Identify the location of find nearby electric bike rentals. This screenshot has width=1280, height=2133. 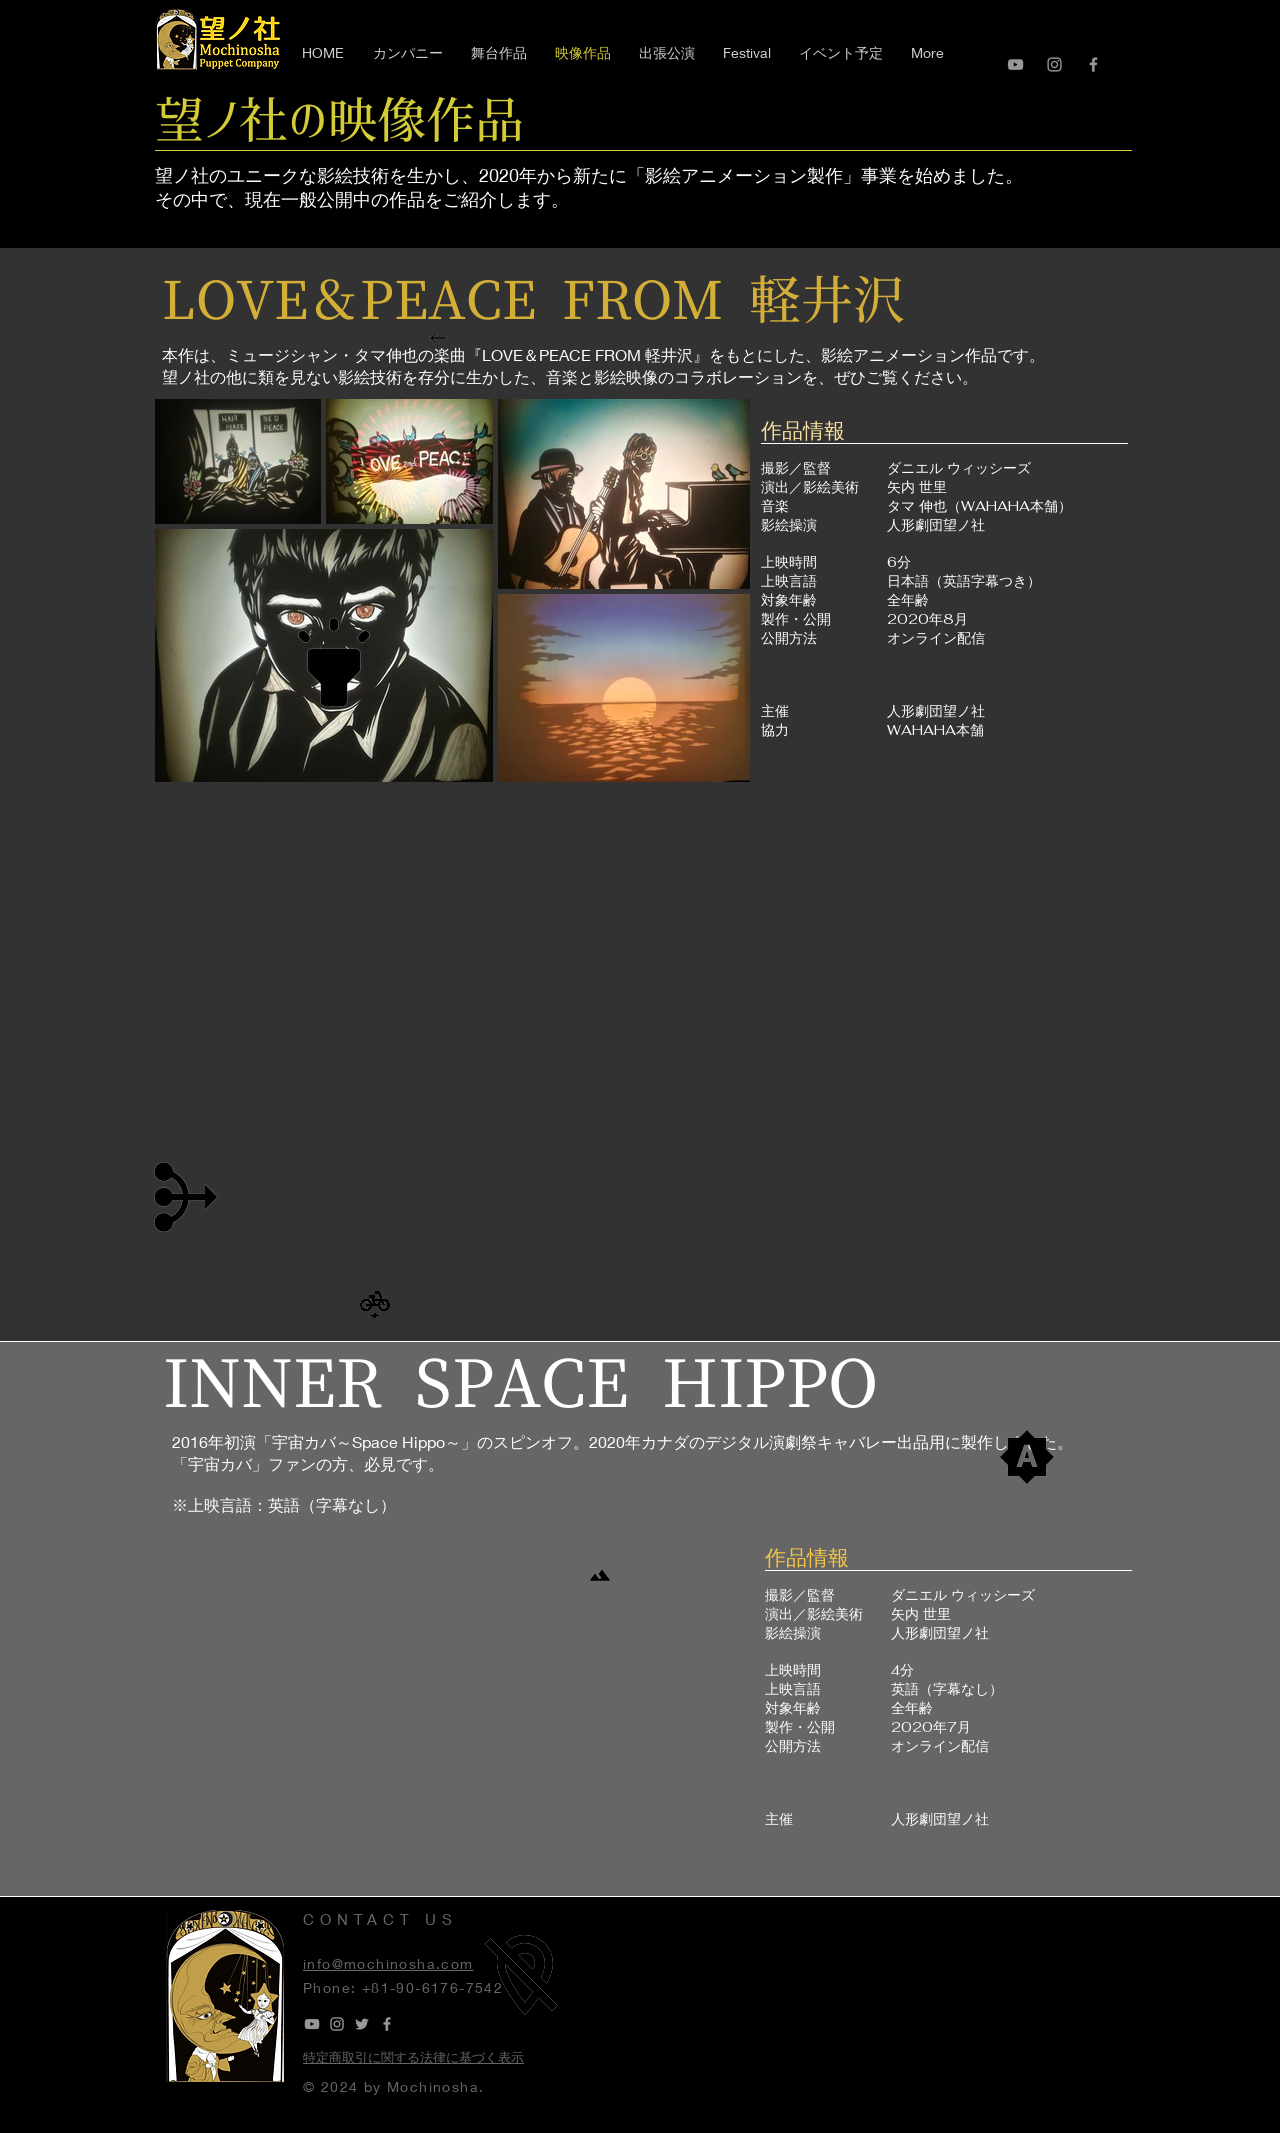
(375, 1305).